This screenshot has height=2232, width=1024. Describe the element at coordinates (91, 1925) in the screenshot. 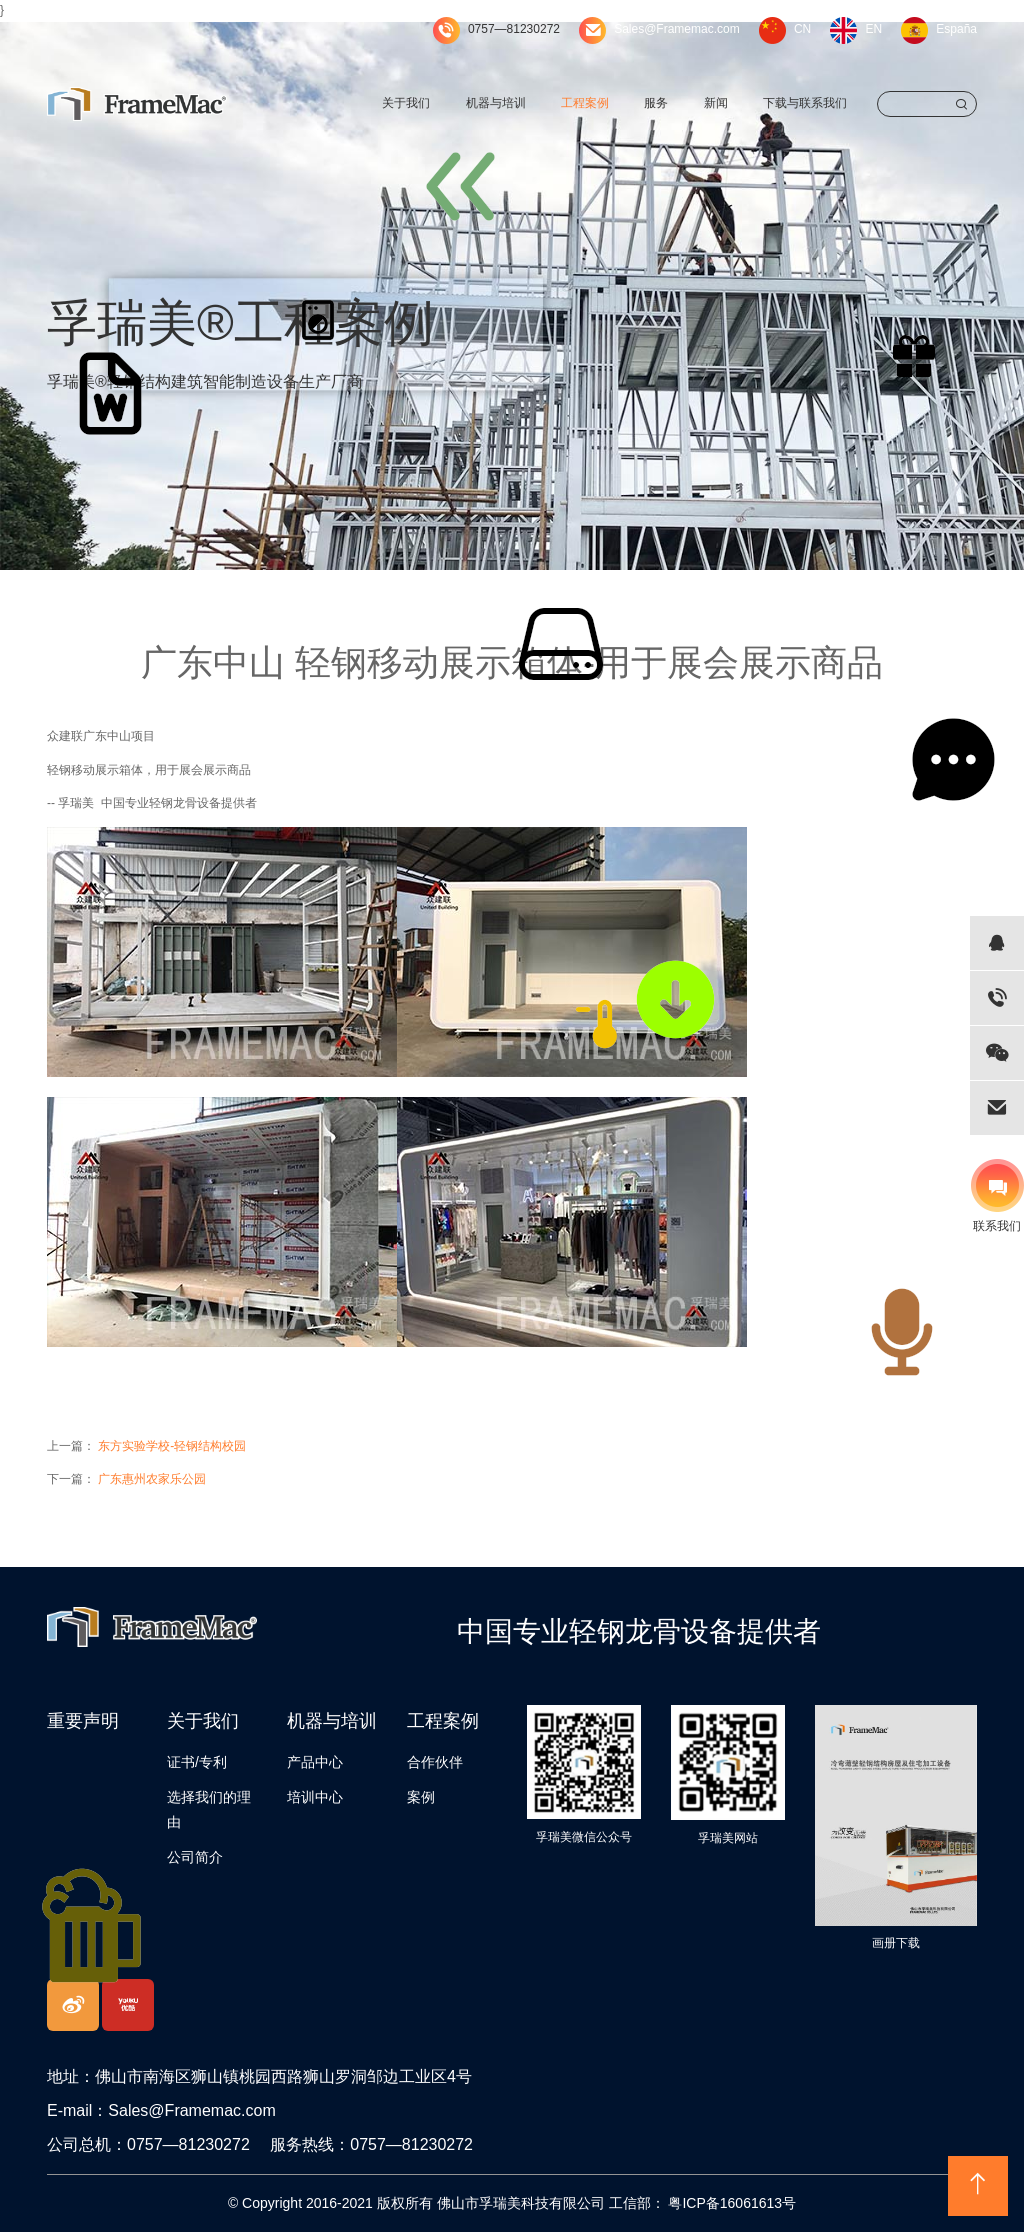

I see `view nearby bars or pubs` at that location.